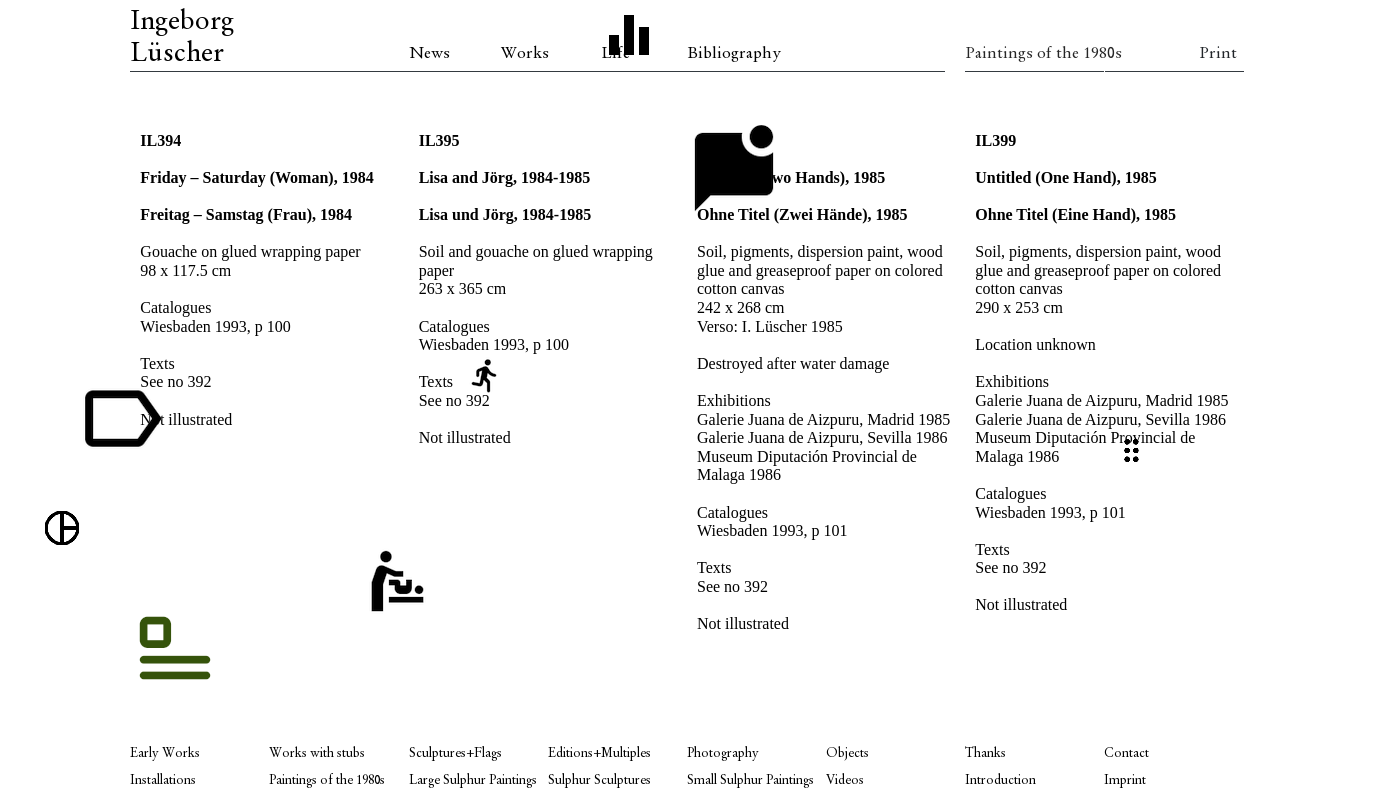 The width and height of the screenshot is (1374, 802). Describe the element at coordinates (629, 35) in the screenshot. I see `adjust audio equalizer settings` at that location.